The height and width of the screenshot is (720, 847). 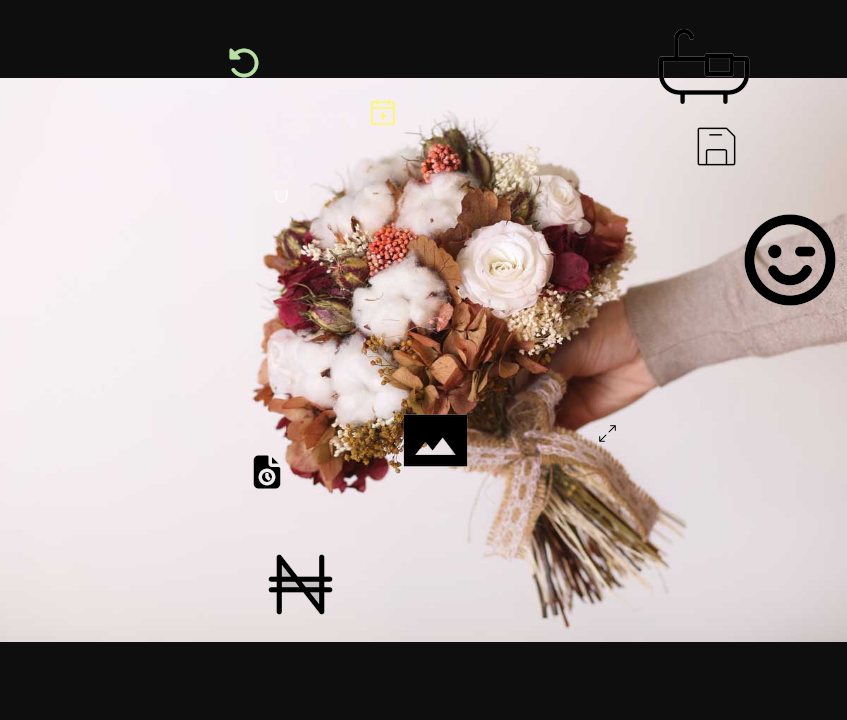 I want to click on insert a winking emoji into your message, so click(x=790, y=260).